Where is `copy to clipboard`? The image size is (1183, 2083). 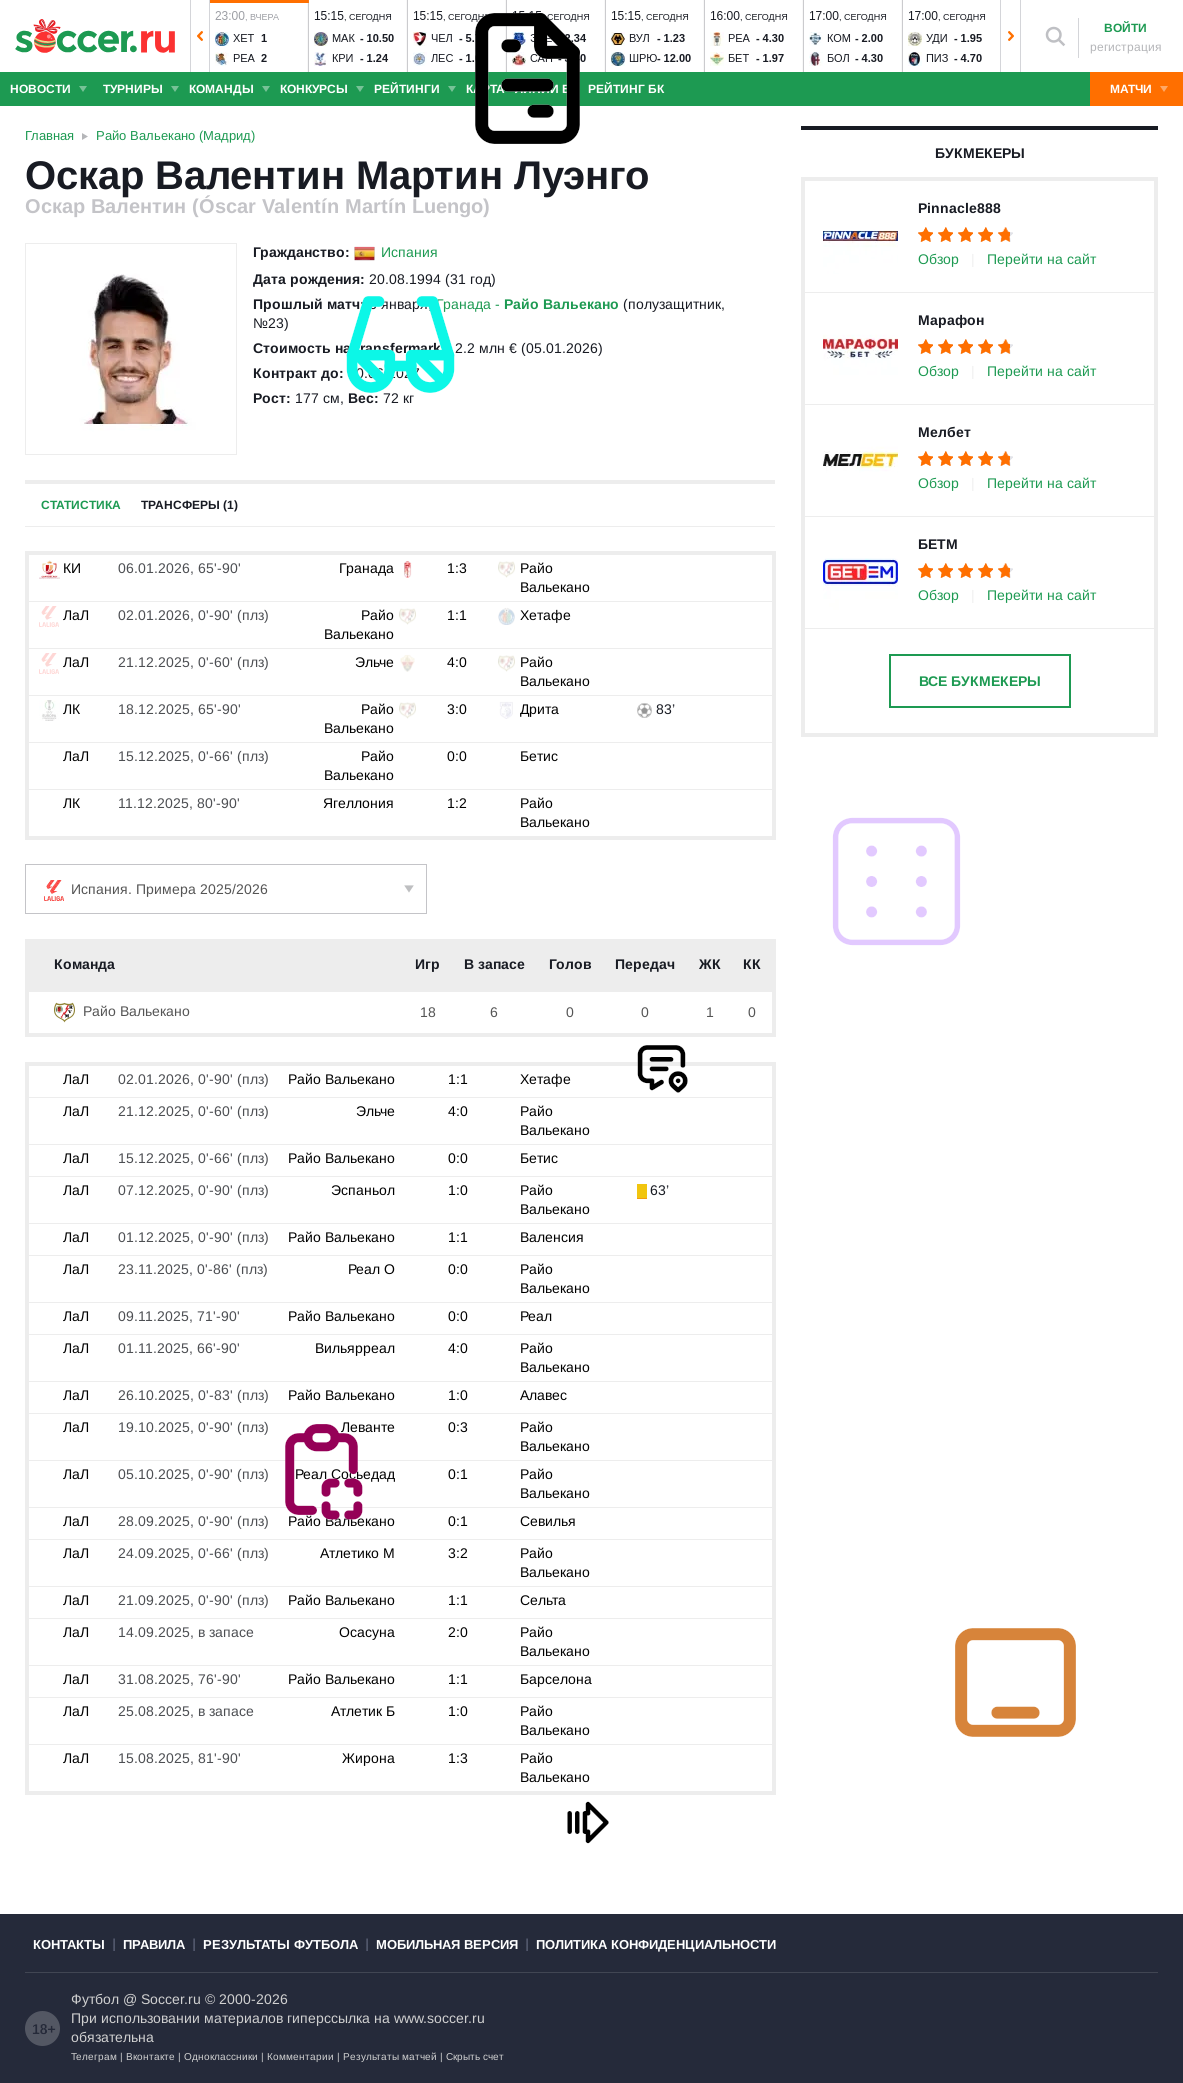 copy to clipboard is located at coordinates (321, 1469).